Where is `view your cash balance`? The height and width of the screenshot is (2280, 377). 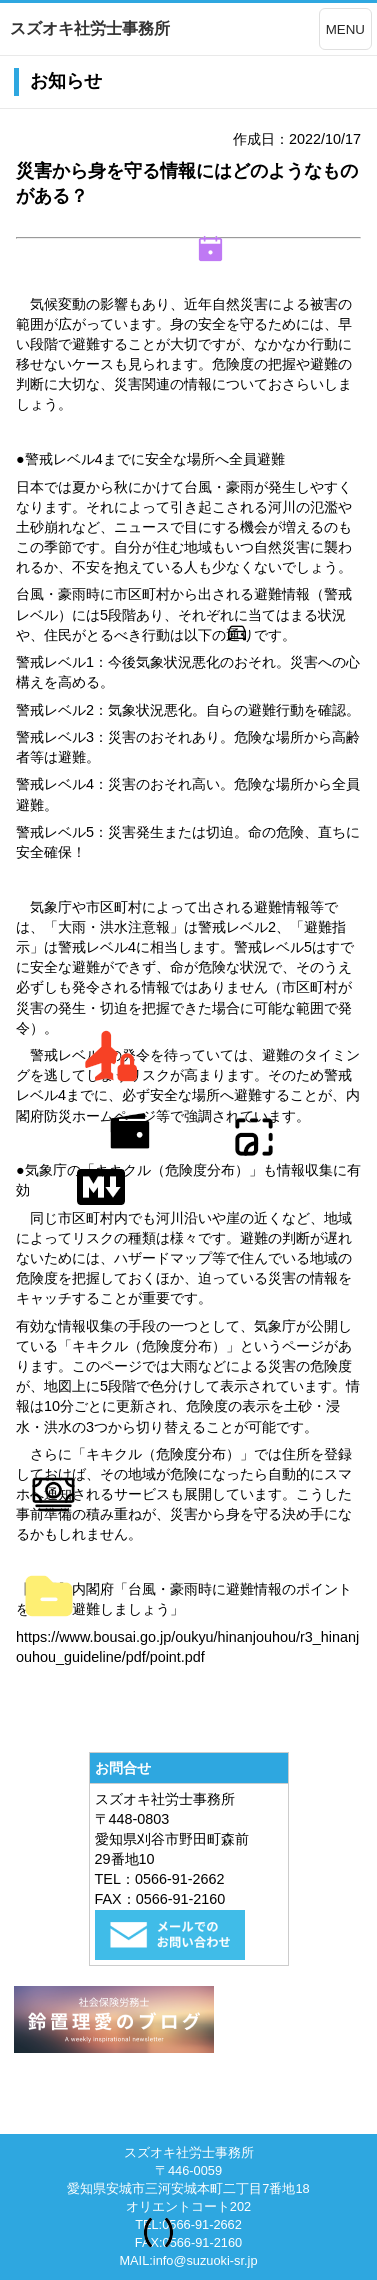
view your cash balance is located at coordinates (53, 1494).